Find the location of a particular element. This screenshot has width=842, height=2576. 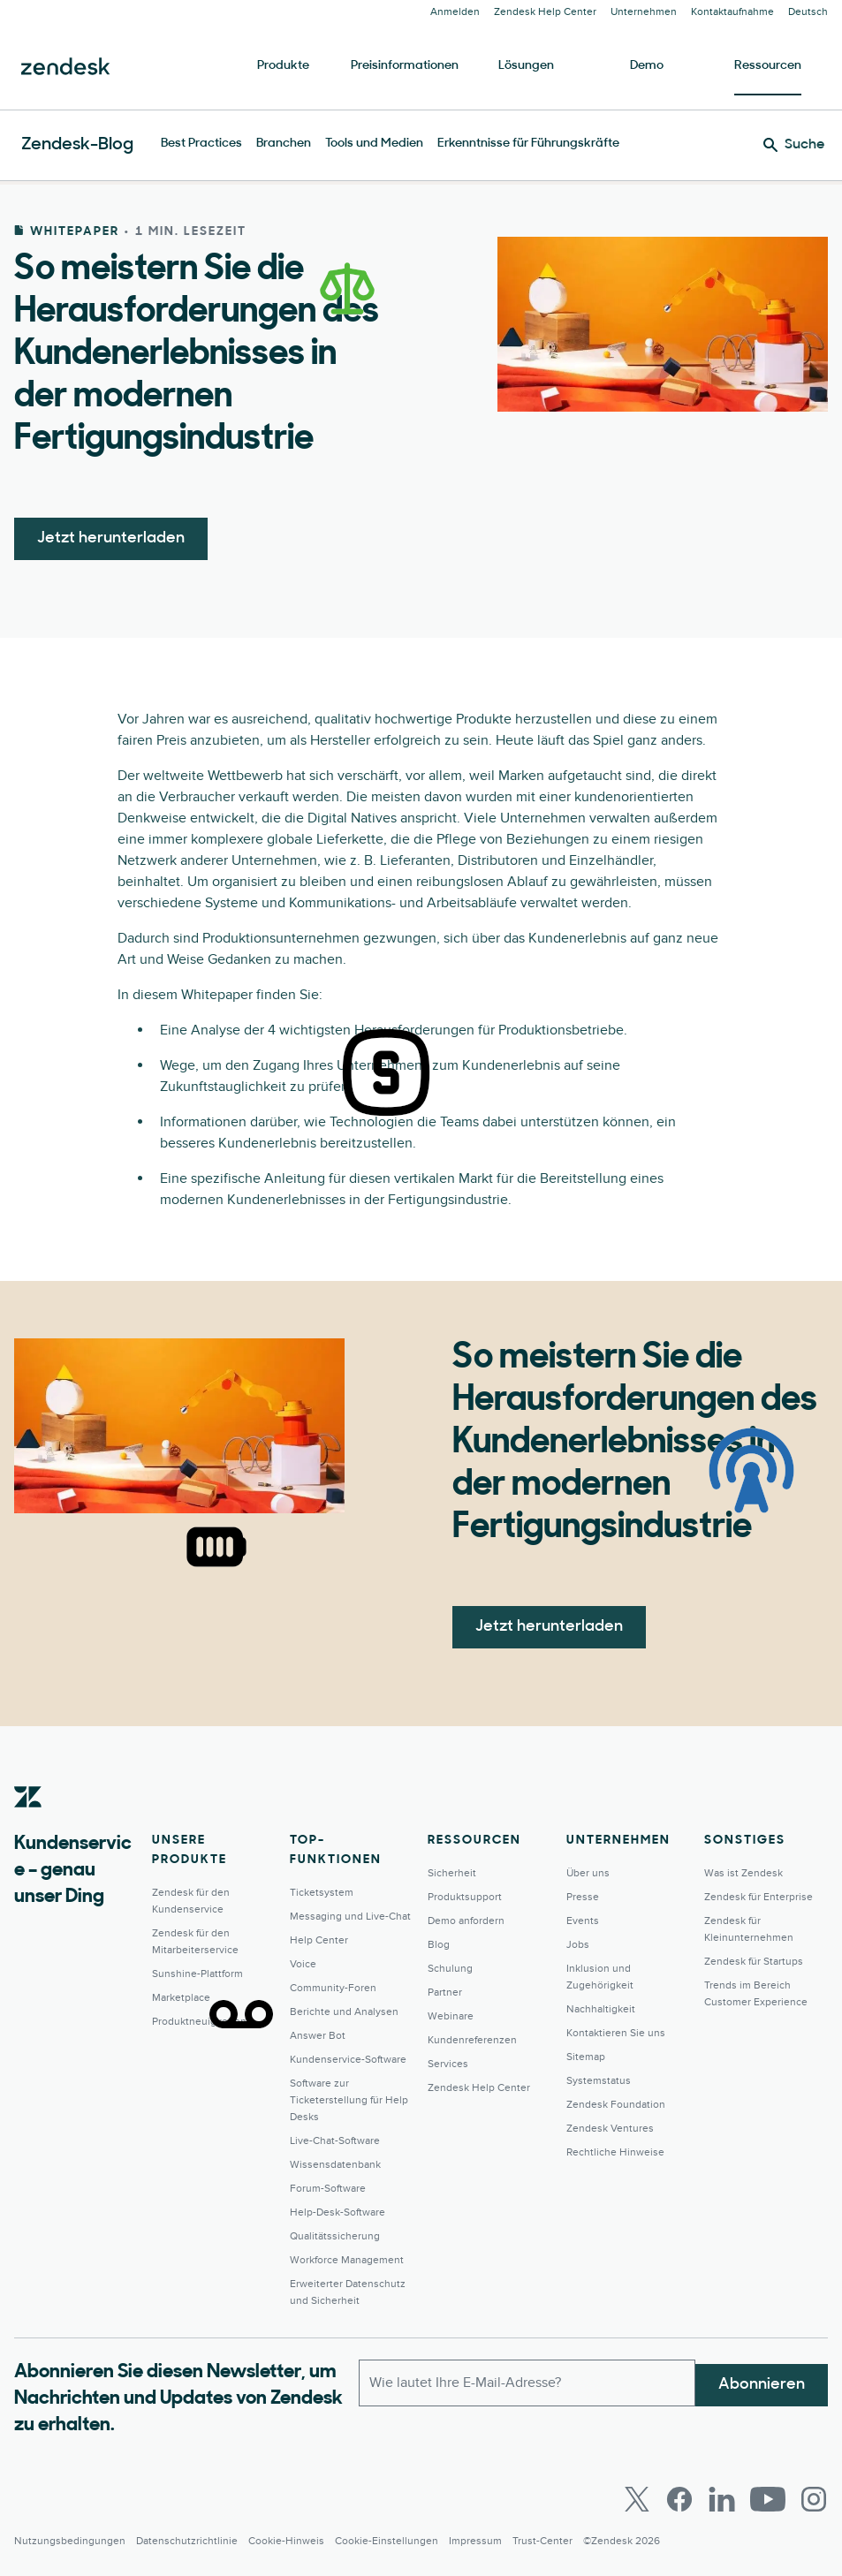

indicates full or high battery level is located at coordinates (216, 1547).